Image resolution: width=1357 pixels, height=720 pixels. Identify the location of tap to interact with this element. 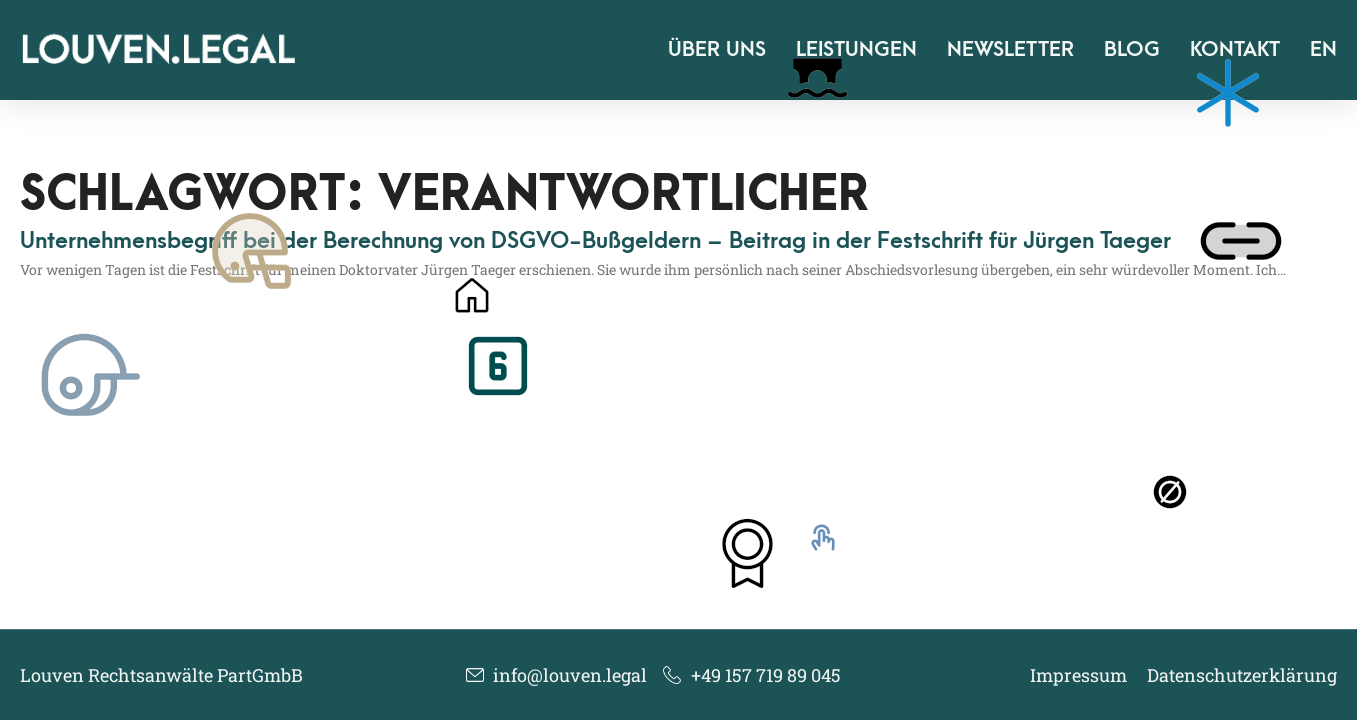
(823, 538).